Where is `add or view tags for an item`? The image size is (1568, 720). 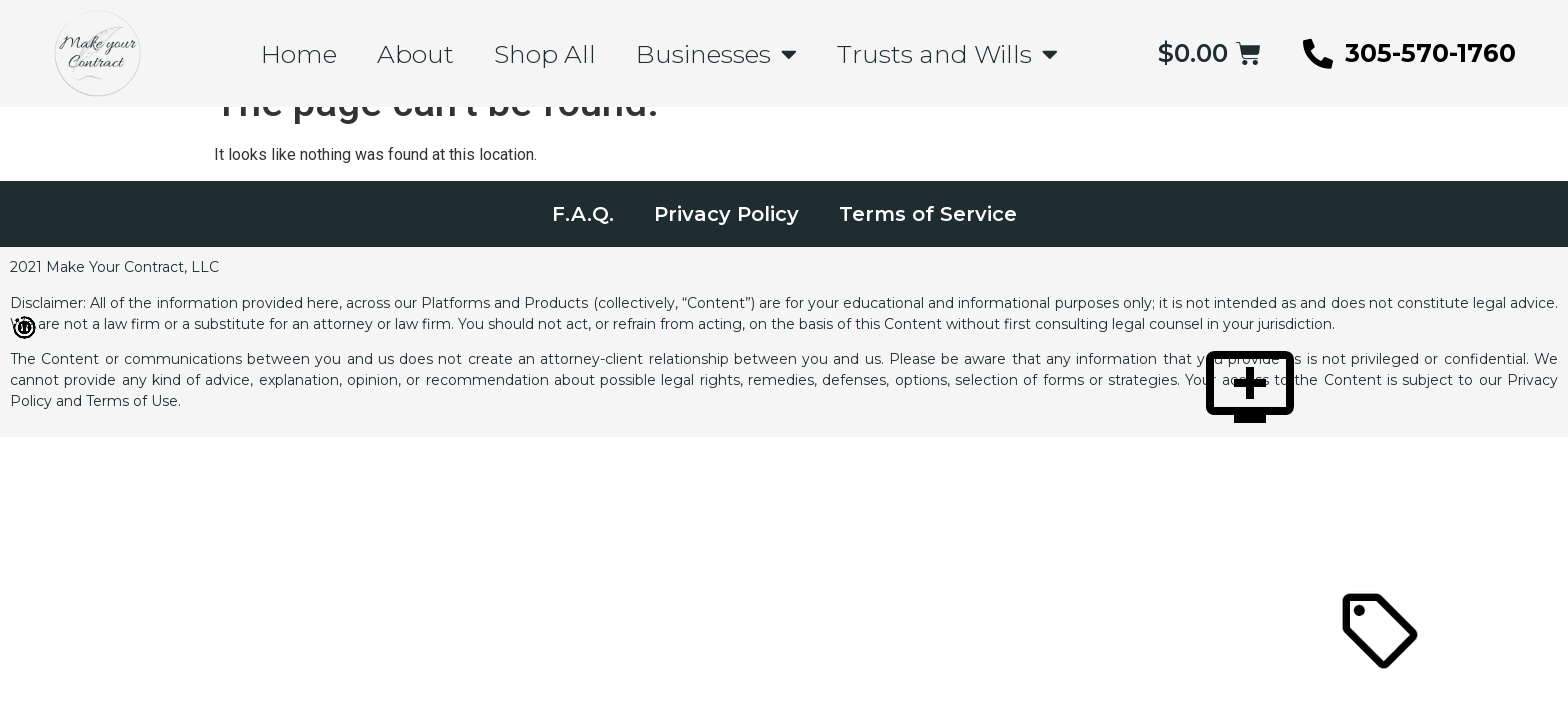 add or view tags for an item is located at coordinates (1380, 631).